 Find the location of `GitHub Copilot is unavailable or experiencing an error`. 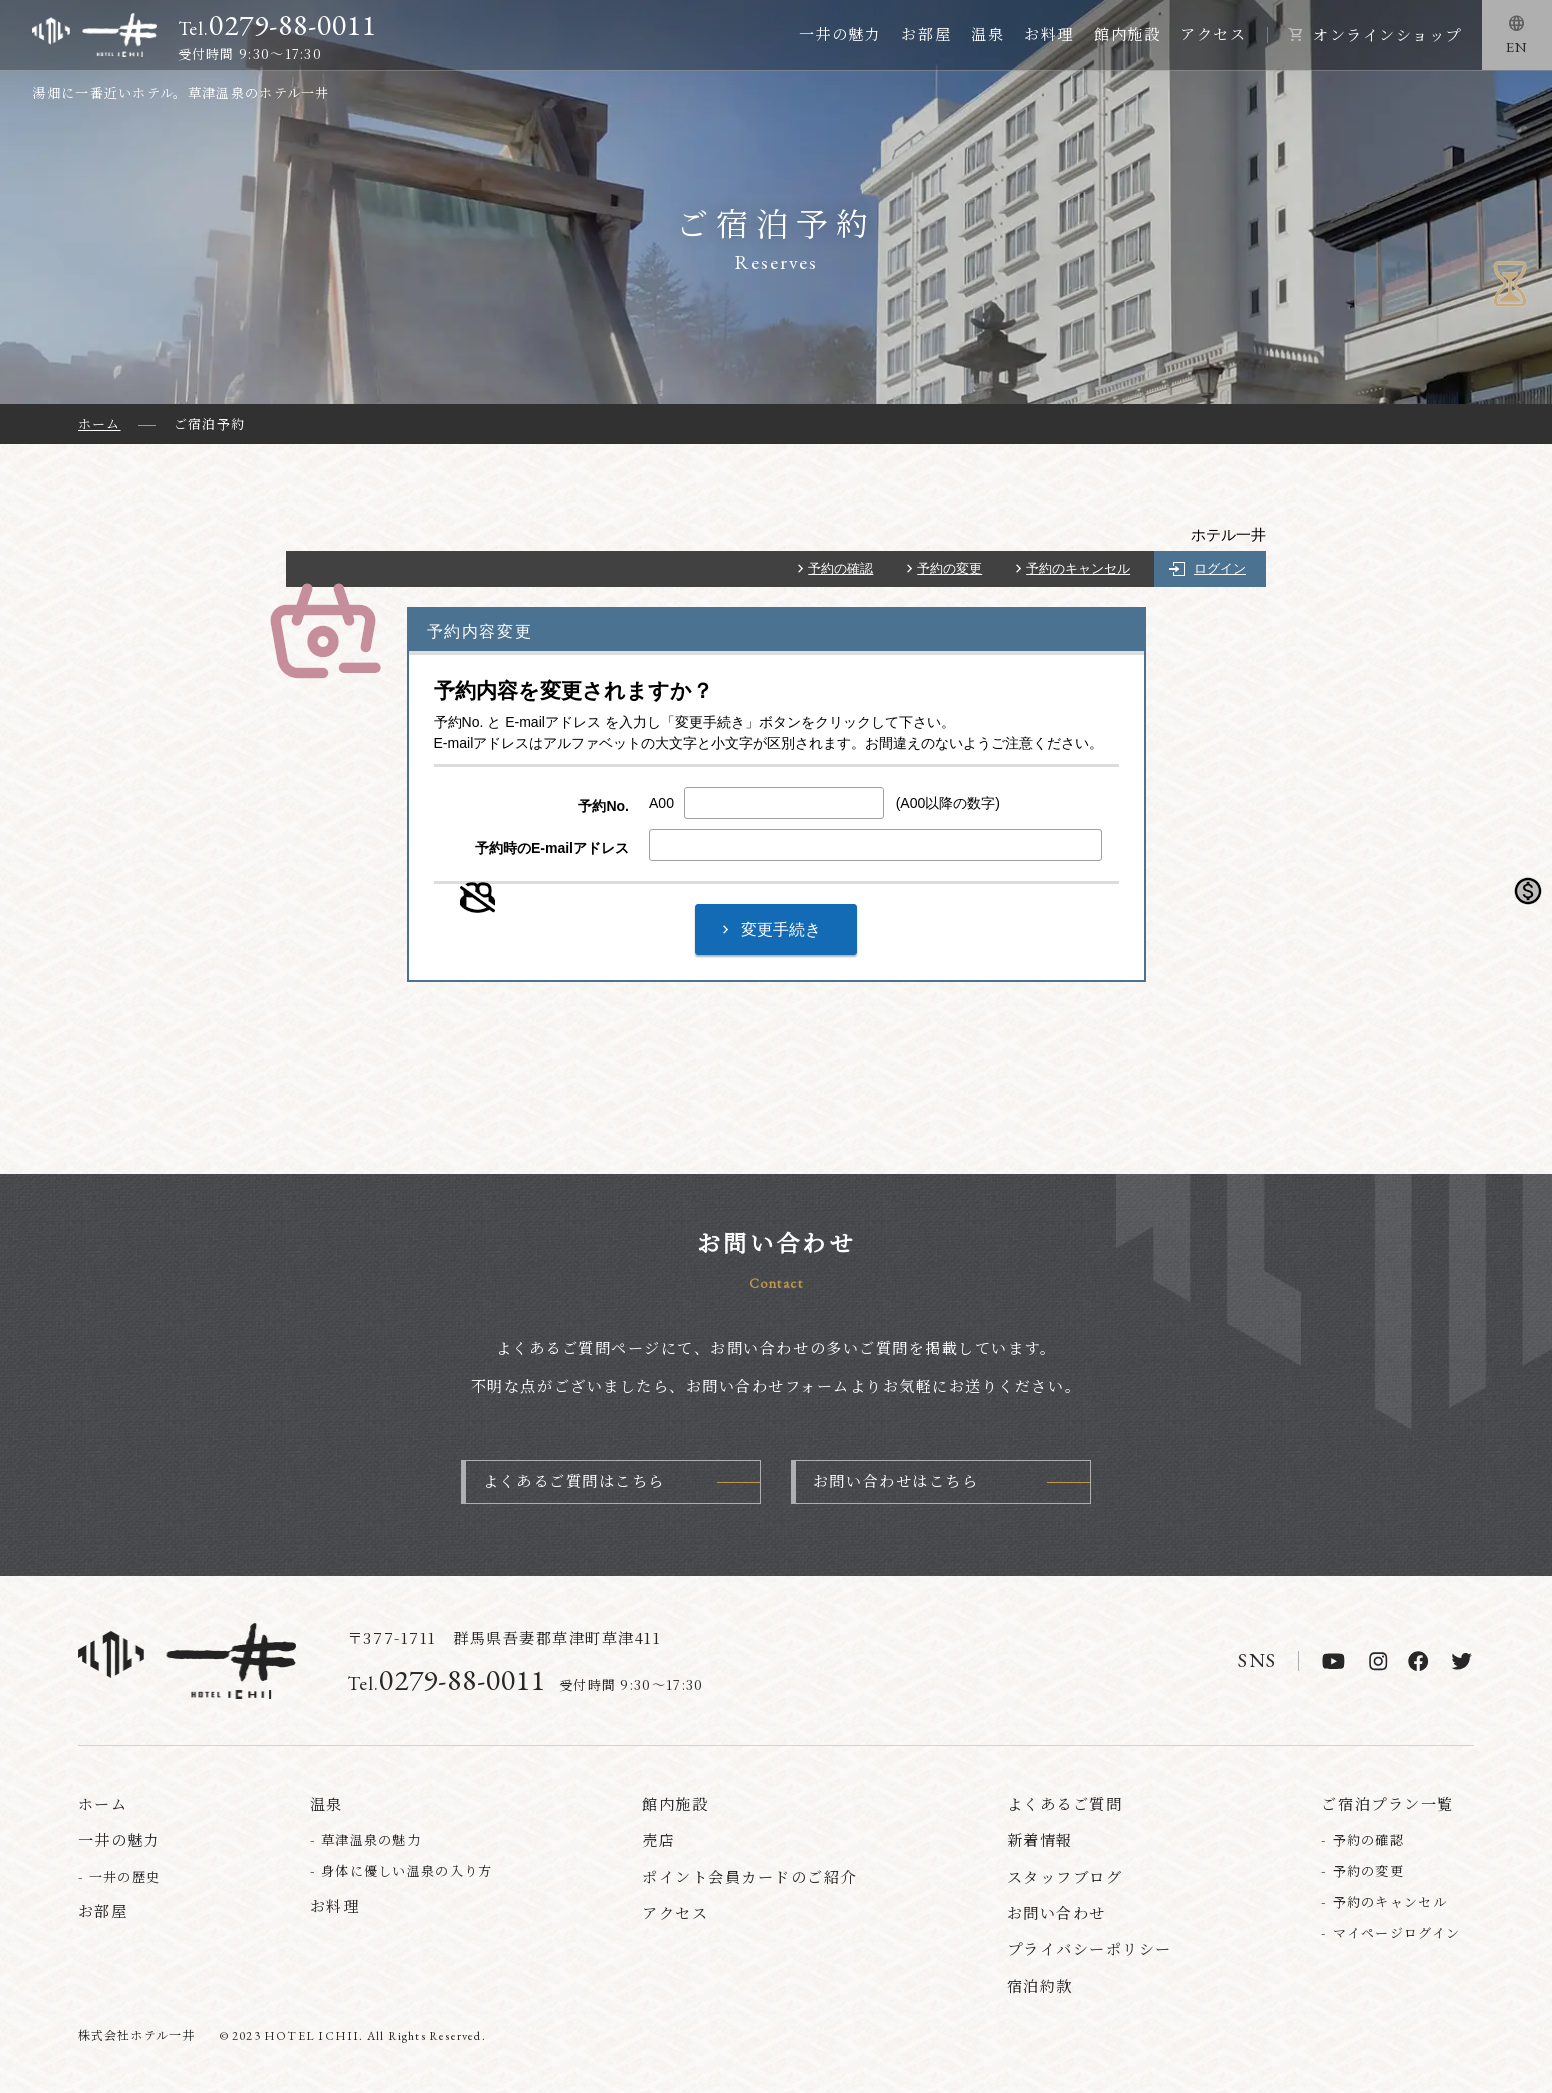

GitHub Copilot is unavailable or experiencing an error is located at coordinates (477, 897).